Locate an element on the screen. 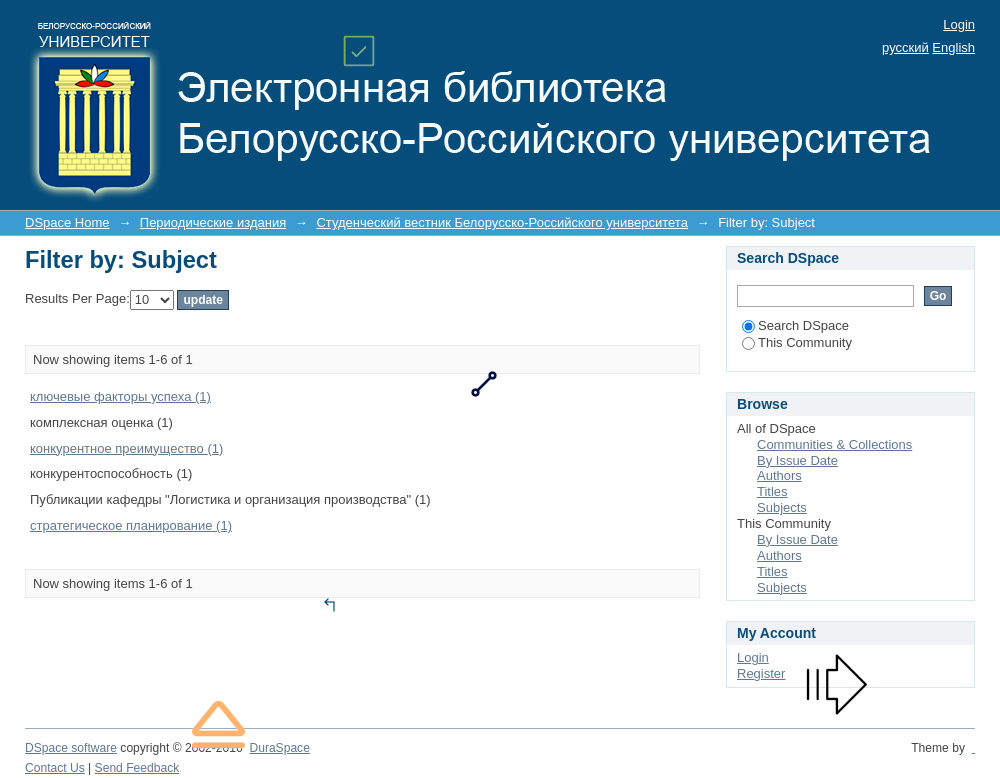 The image size is (1000, 778). draw a straight line between two points is located at coordinates (484, 384).